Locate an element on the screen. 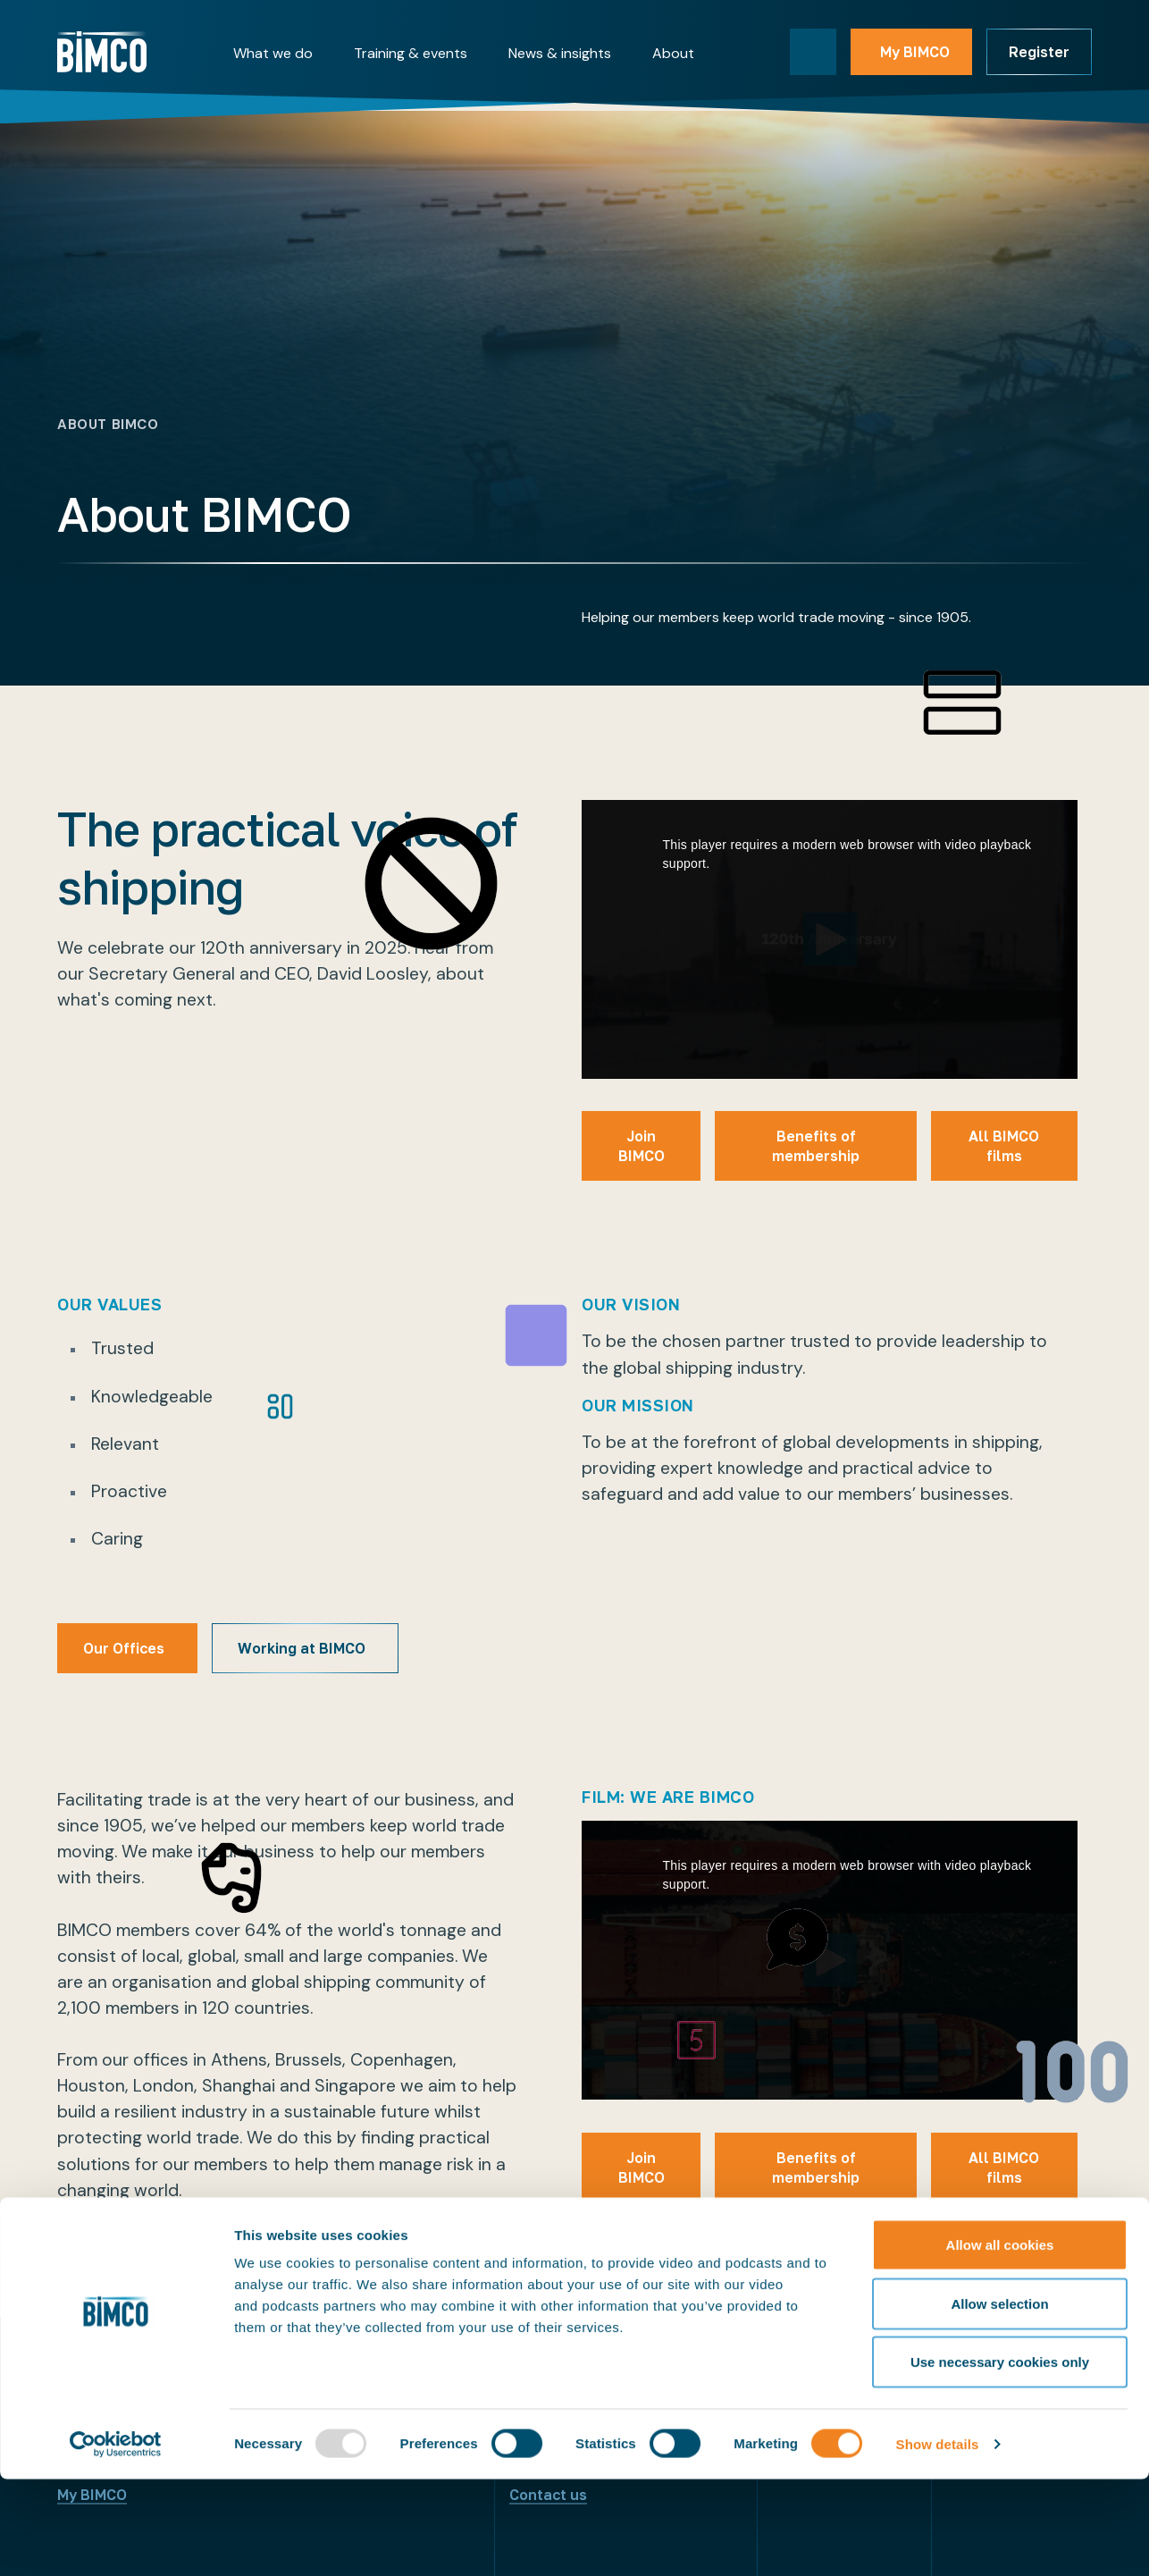 This screenshot has height=2576, width=1149. switch to row view layout is located at coordinates (962, 703).